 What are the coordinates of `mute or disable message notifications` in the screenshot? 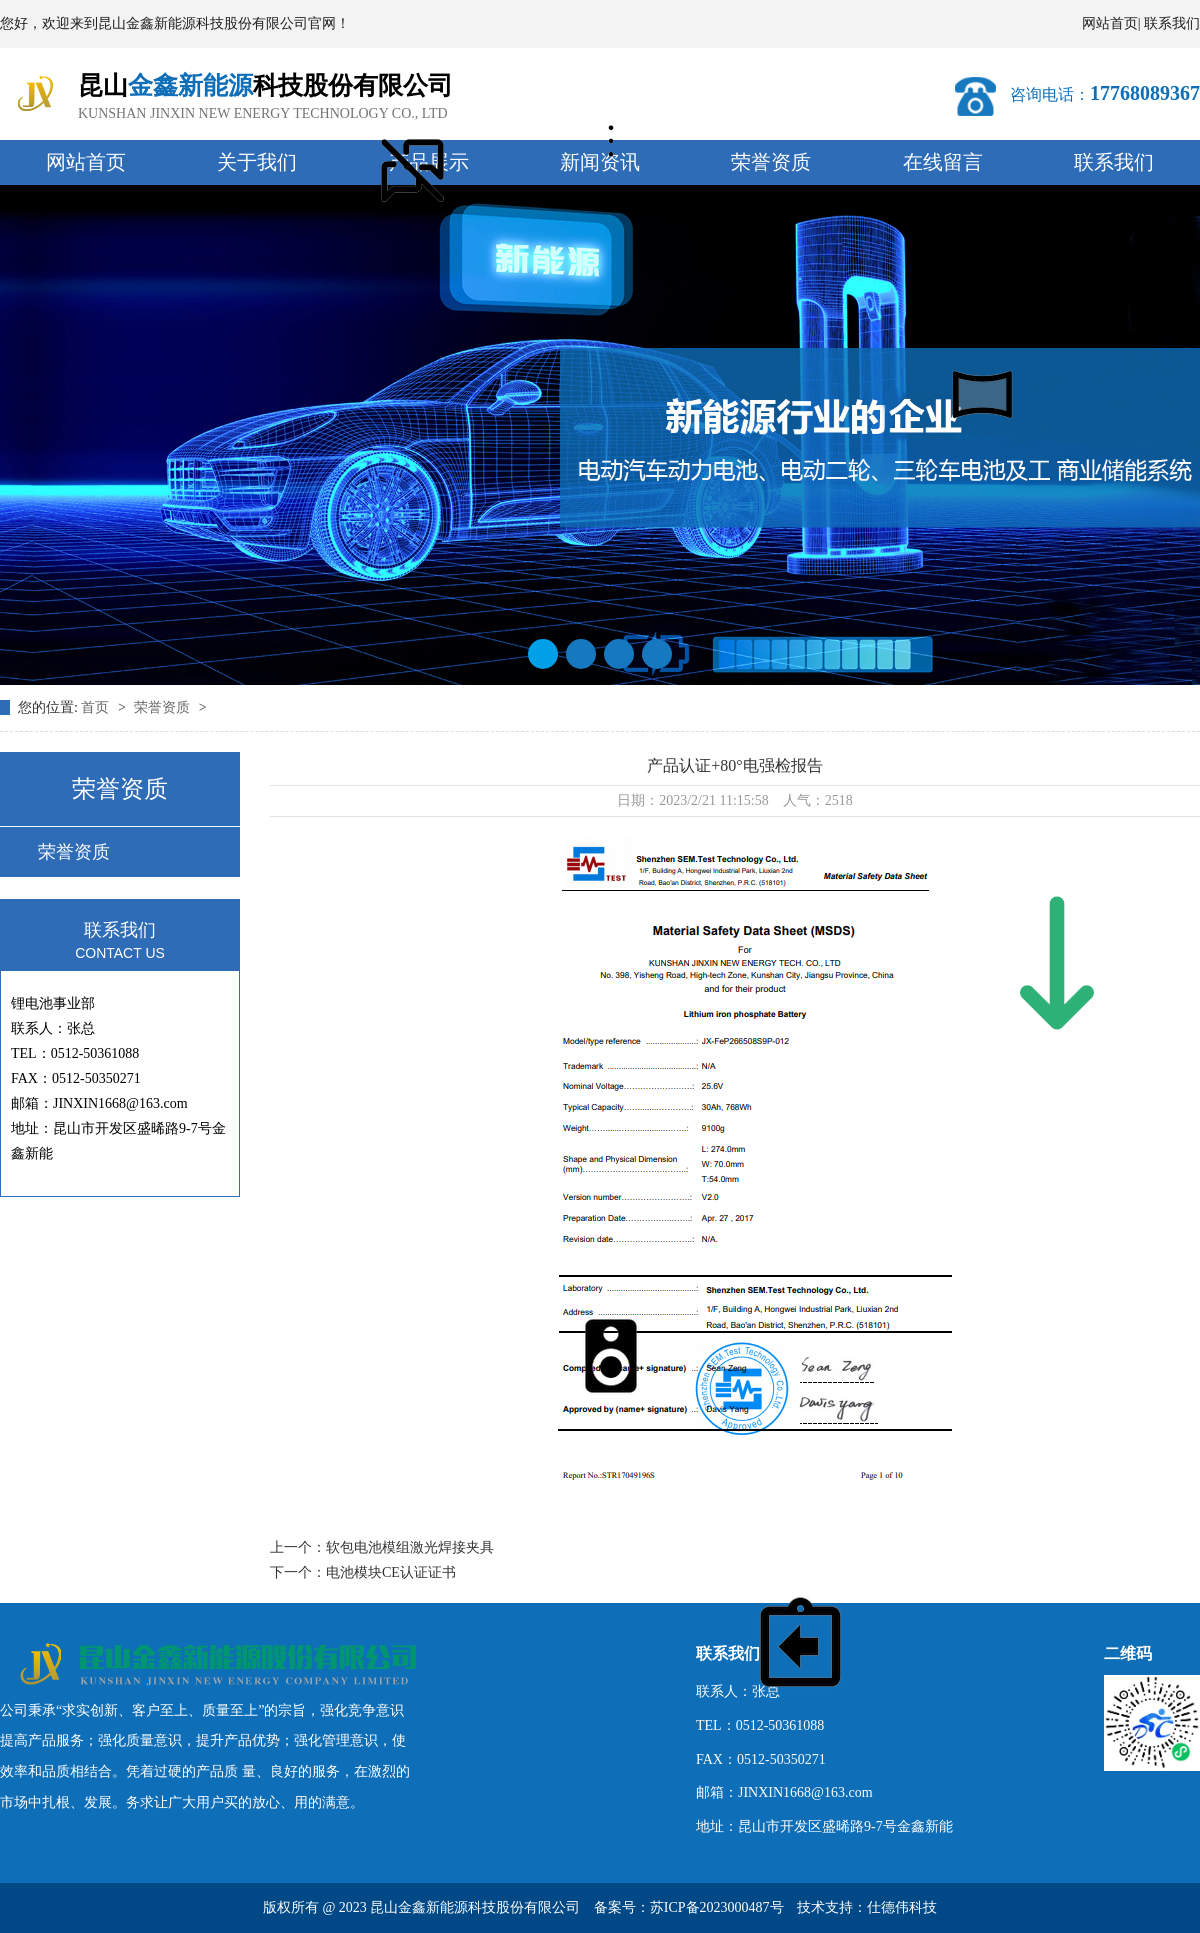 It's located at (412, 170).